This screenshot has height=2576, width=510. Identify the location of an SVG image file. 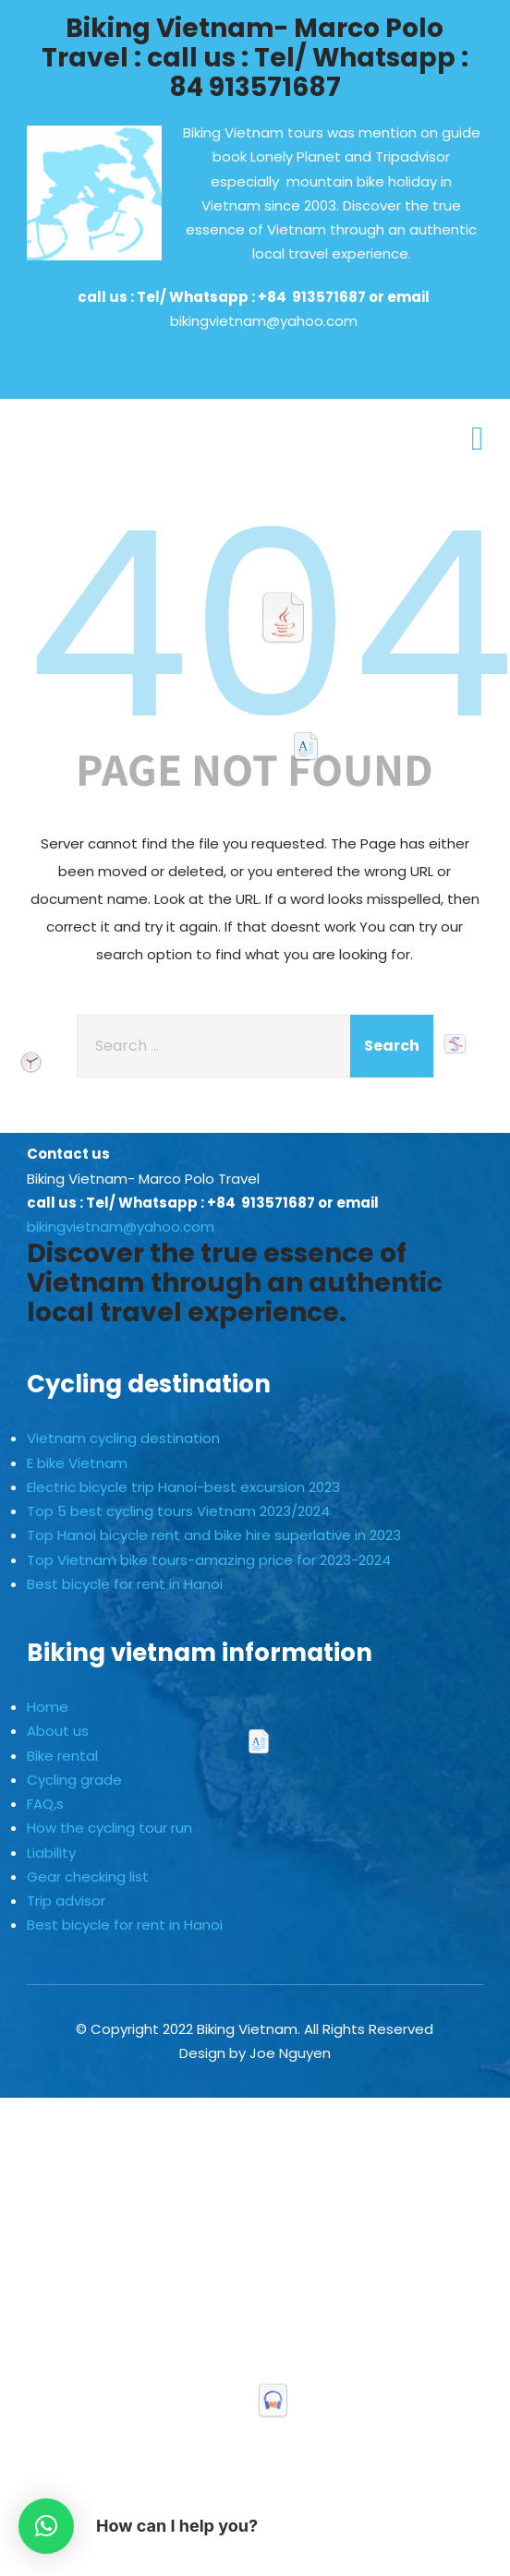
(455, 1042).